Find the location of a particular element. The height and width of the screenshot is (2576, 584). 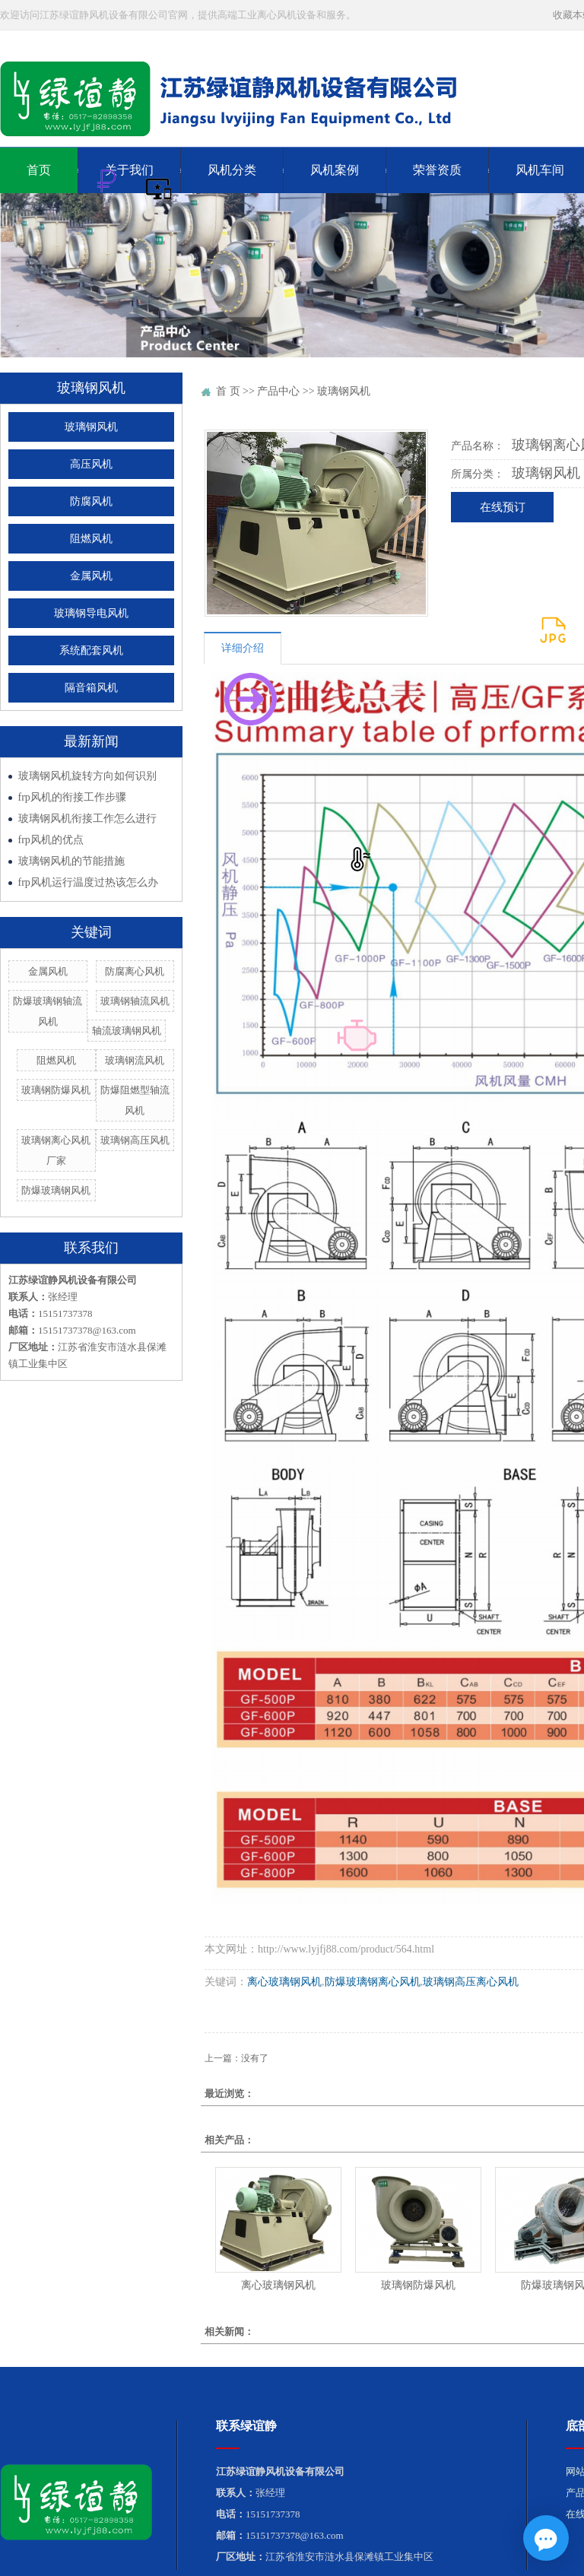

view or open a JPG image file is located at coordinates (554, 631).